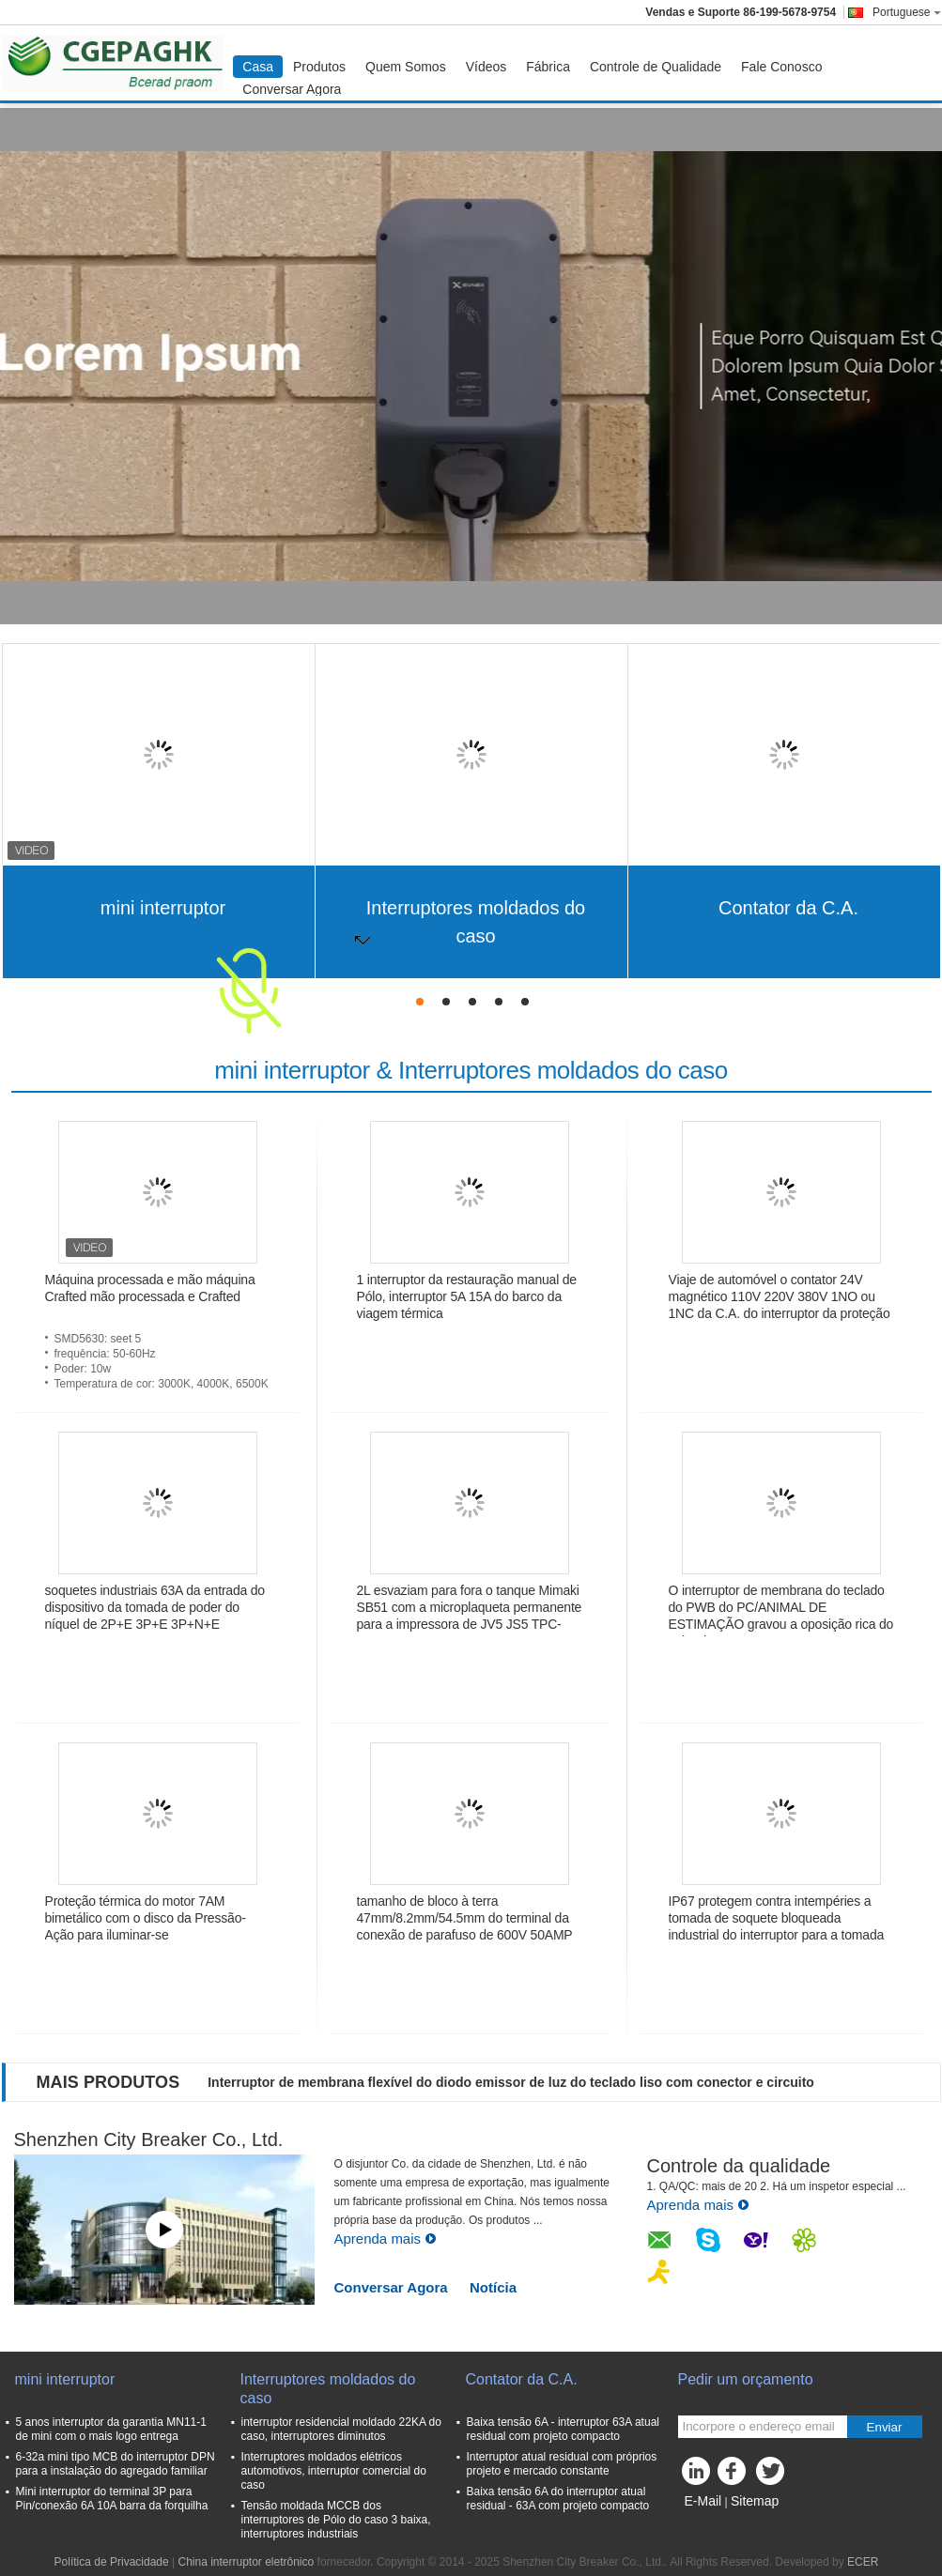 The image size is (942, 2576). I want to click on mute your microphone, so click(249, 989).